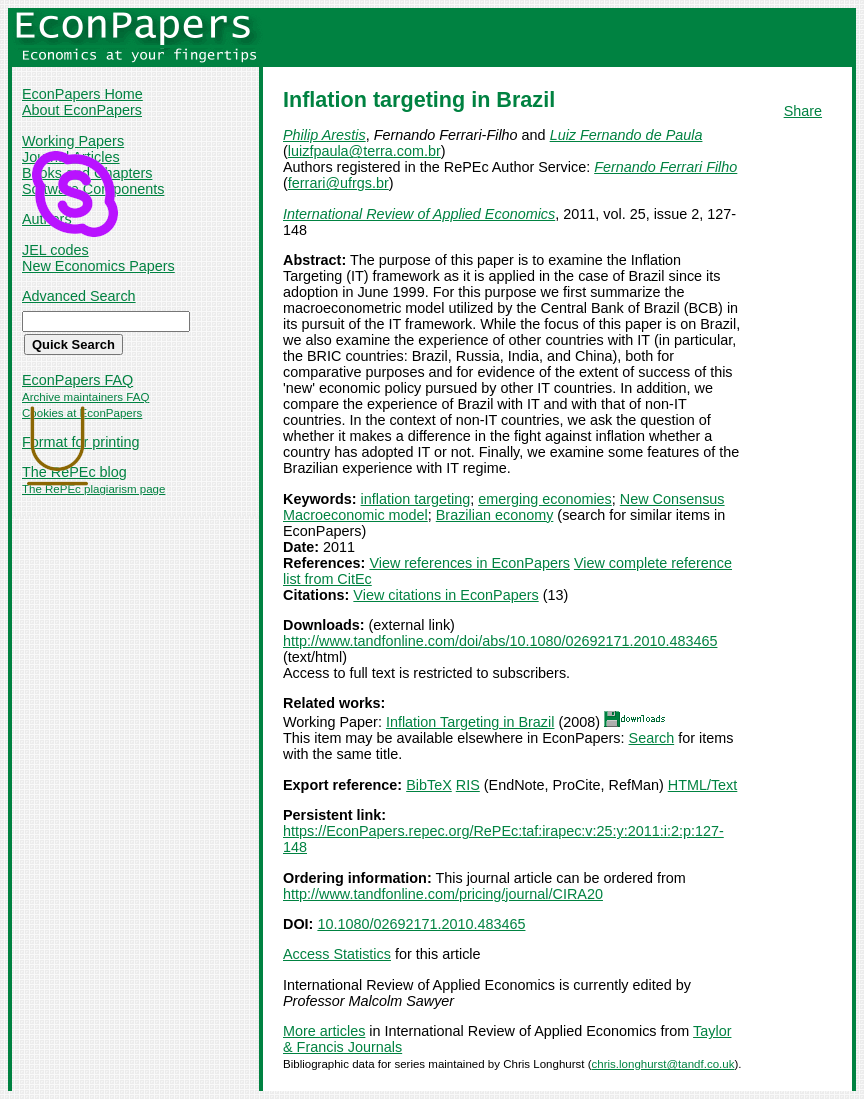 The height and width of the screenshot is (1099, 864). What do you see at coordinates (75, 194) in the screenshot?
I see `open Skype app` at bounding box center [75, 194].